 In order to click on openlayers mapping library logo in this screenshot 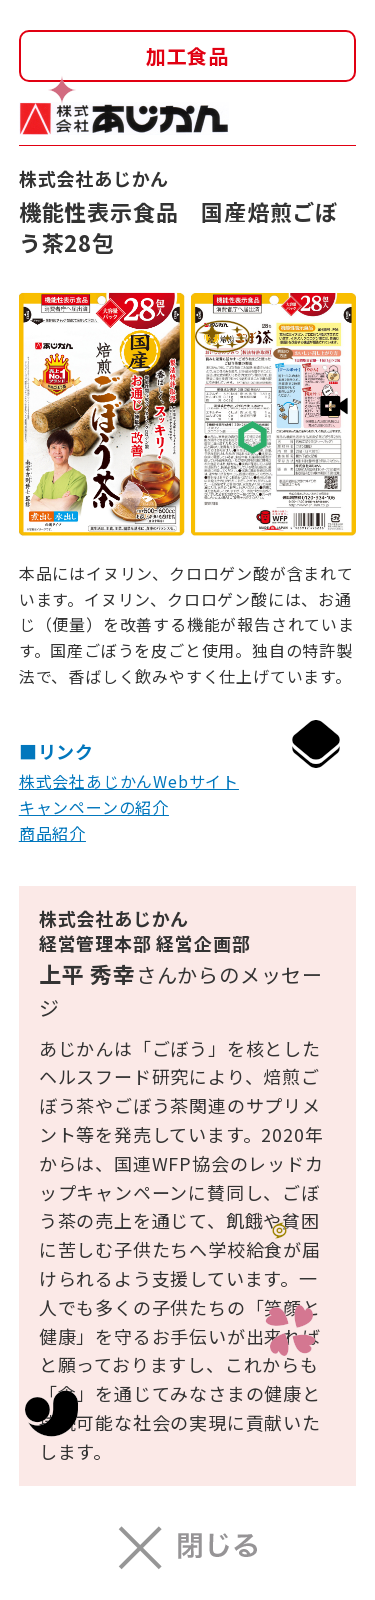, I will do `click(316, 744)`.